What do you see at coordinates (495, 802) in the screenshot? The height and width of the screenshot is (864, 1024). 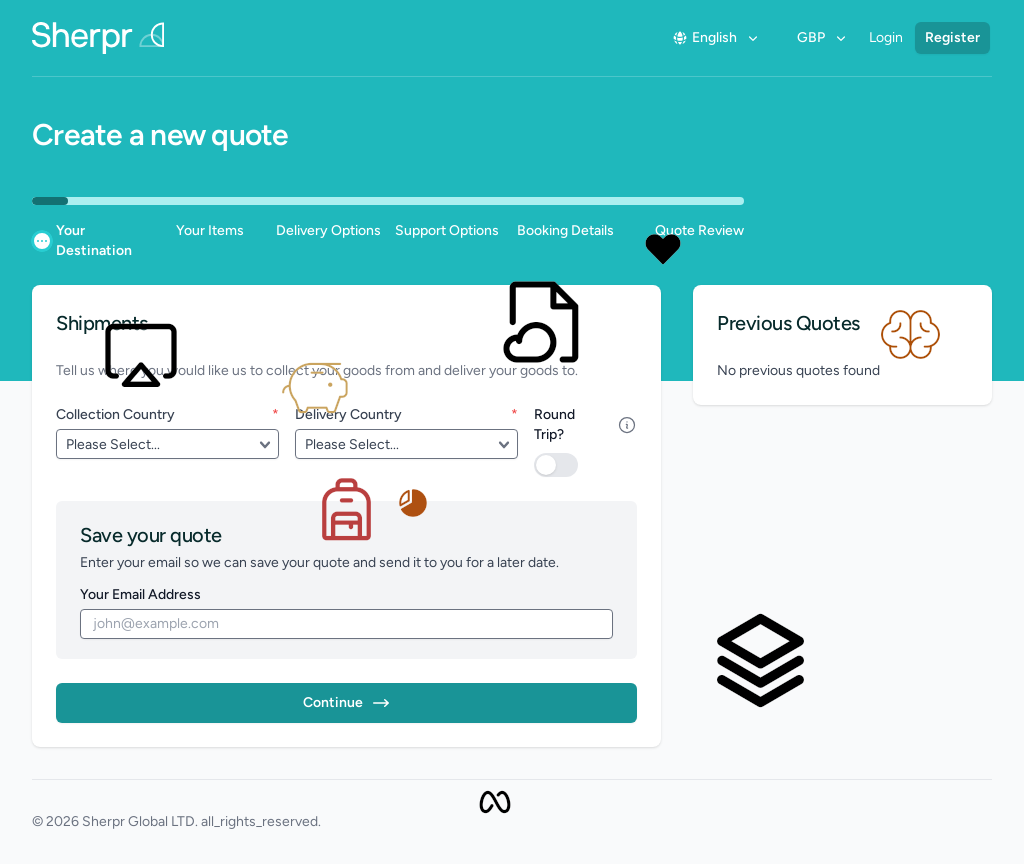 I see `Meta company logo` at bounding box center [495, 802].